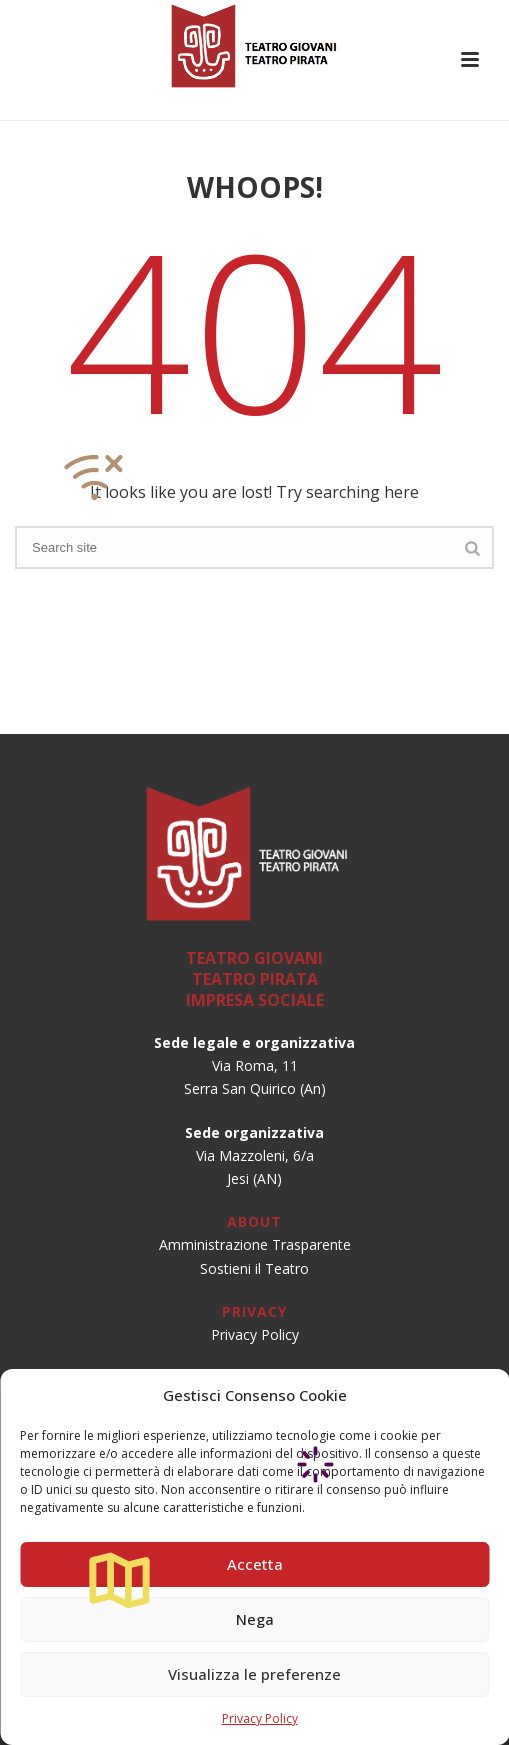 Image resolution: width=509 pixels, height=1745 pixels. What do you see at coordinates (315, 1464) in the screenshot?
I see `indicates loading or processing in progress` at bounding box center [315, 1464].